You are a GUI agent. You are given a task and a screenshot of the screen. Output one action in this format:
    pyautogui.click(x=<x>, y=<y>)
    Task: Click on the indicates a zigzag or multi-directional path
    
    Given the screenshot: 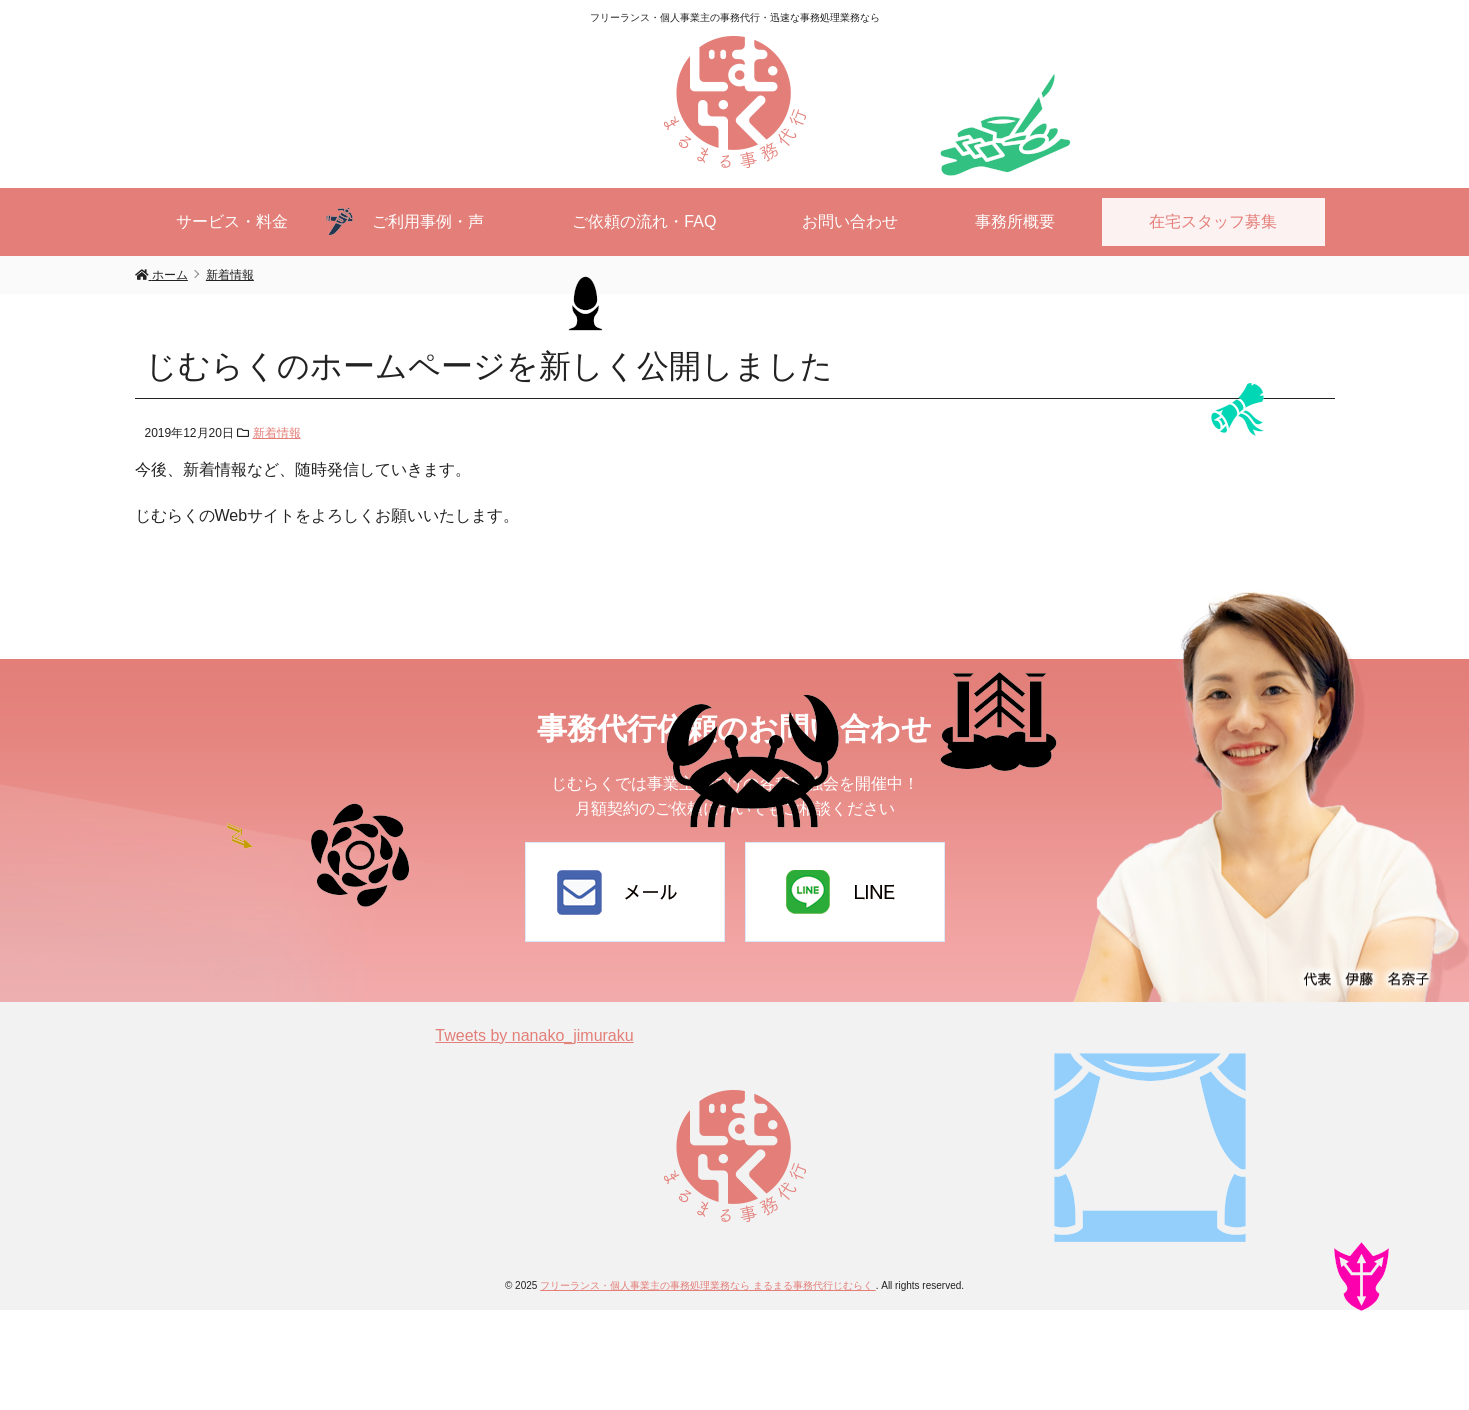 What is the action you would take?
    pyautogui.click(x=240, y=836)
    